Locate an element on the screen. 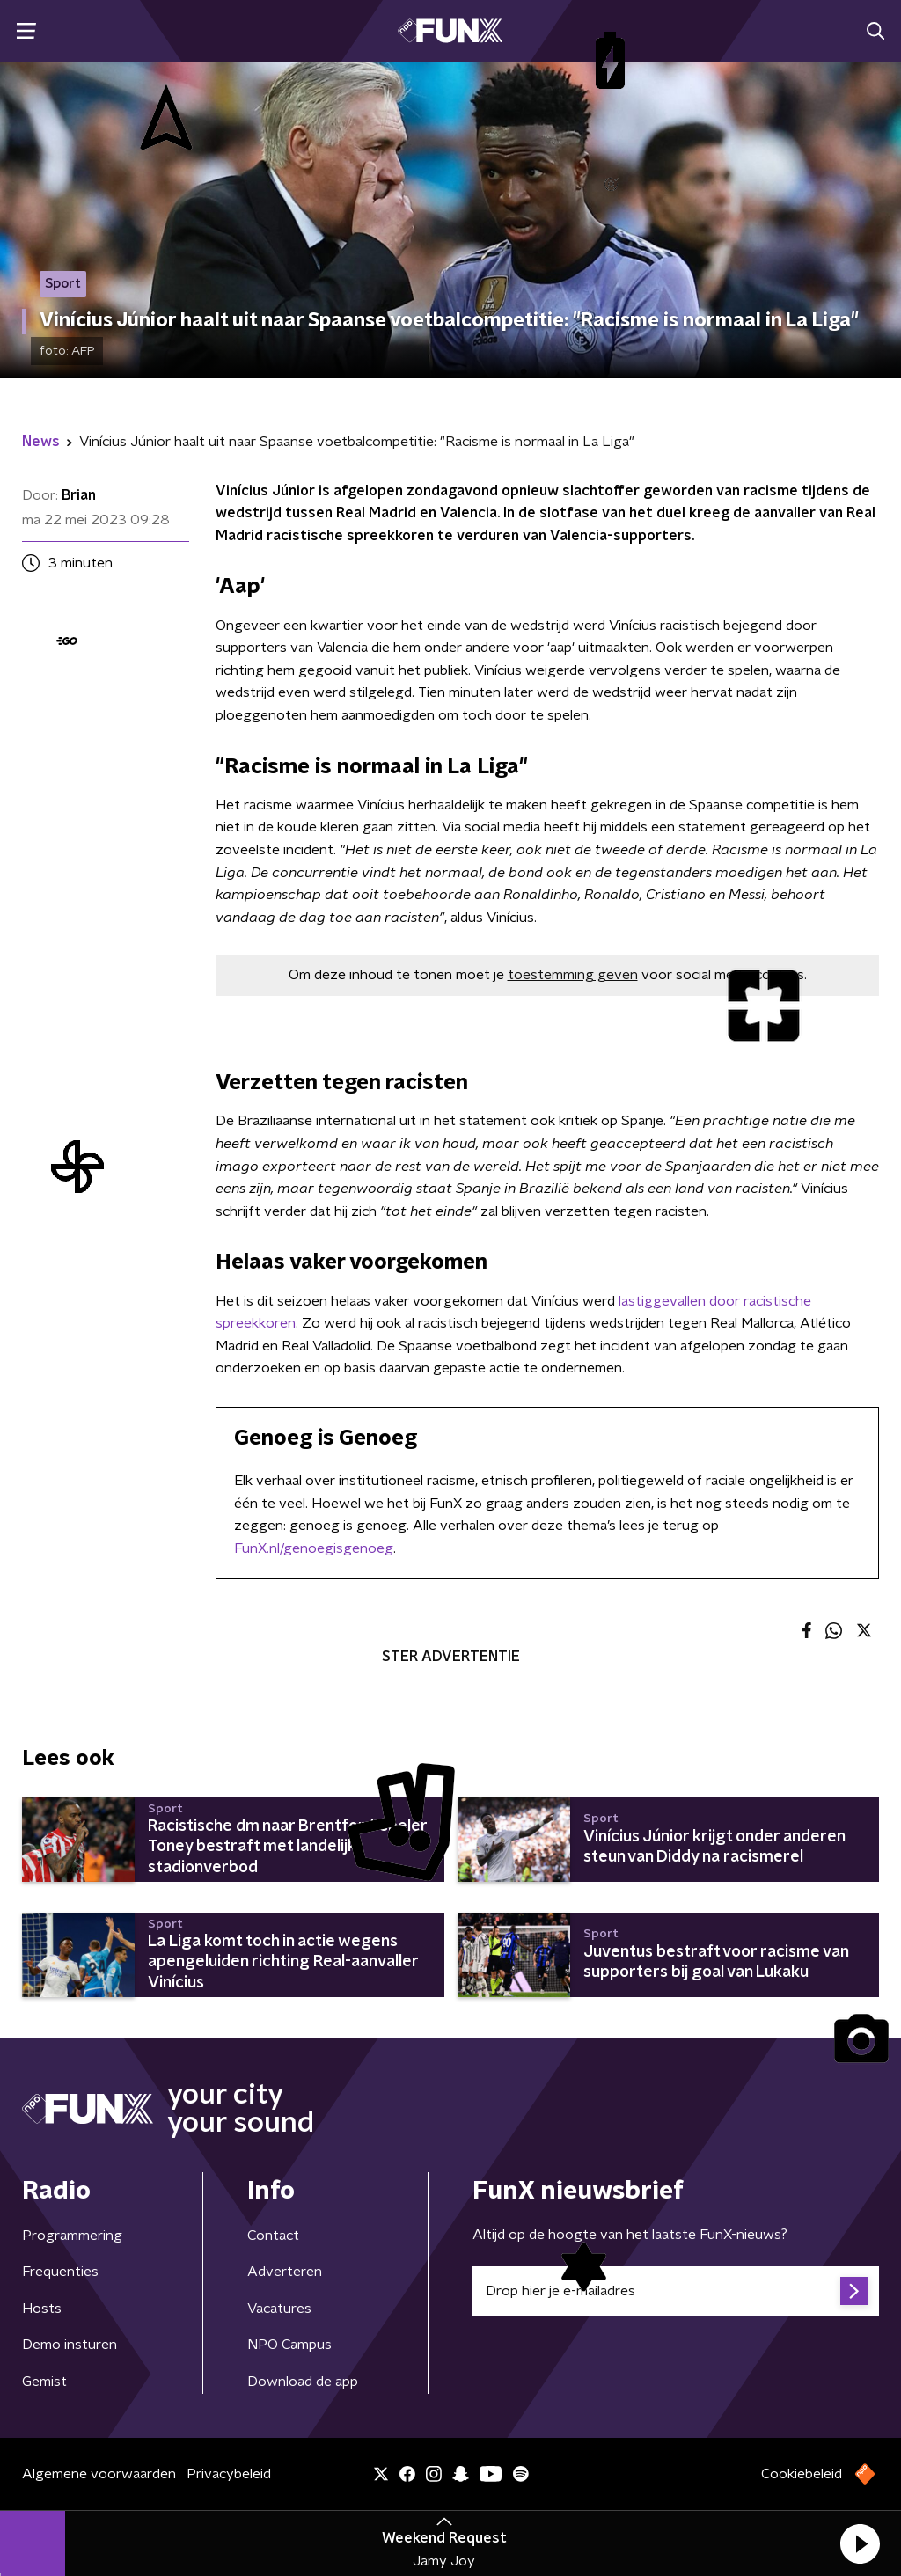 The image size is (901, 2576). access pages or documents is located at coordinates (764, 1006).